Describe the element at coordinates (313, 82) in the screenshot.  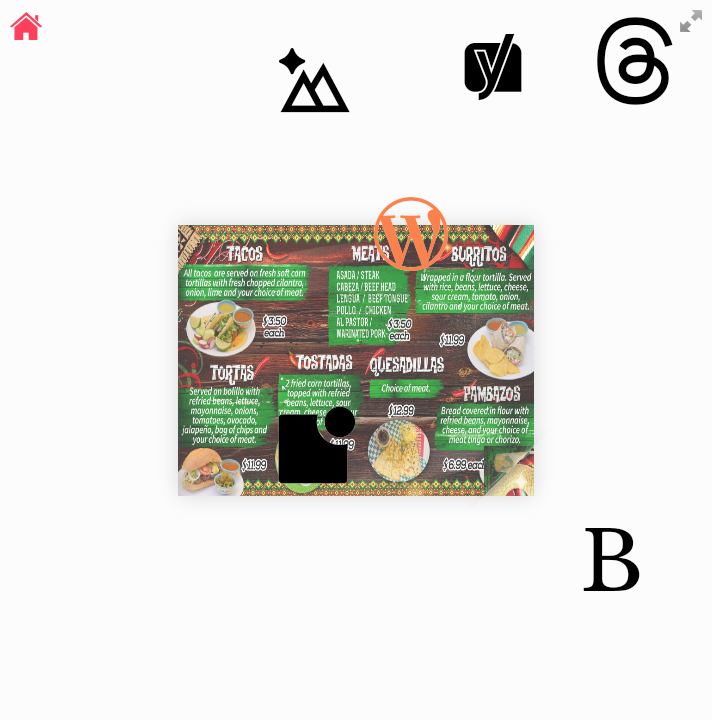
I see `generate AI-enhanced landscape images` at that location.